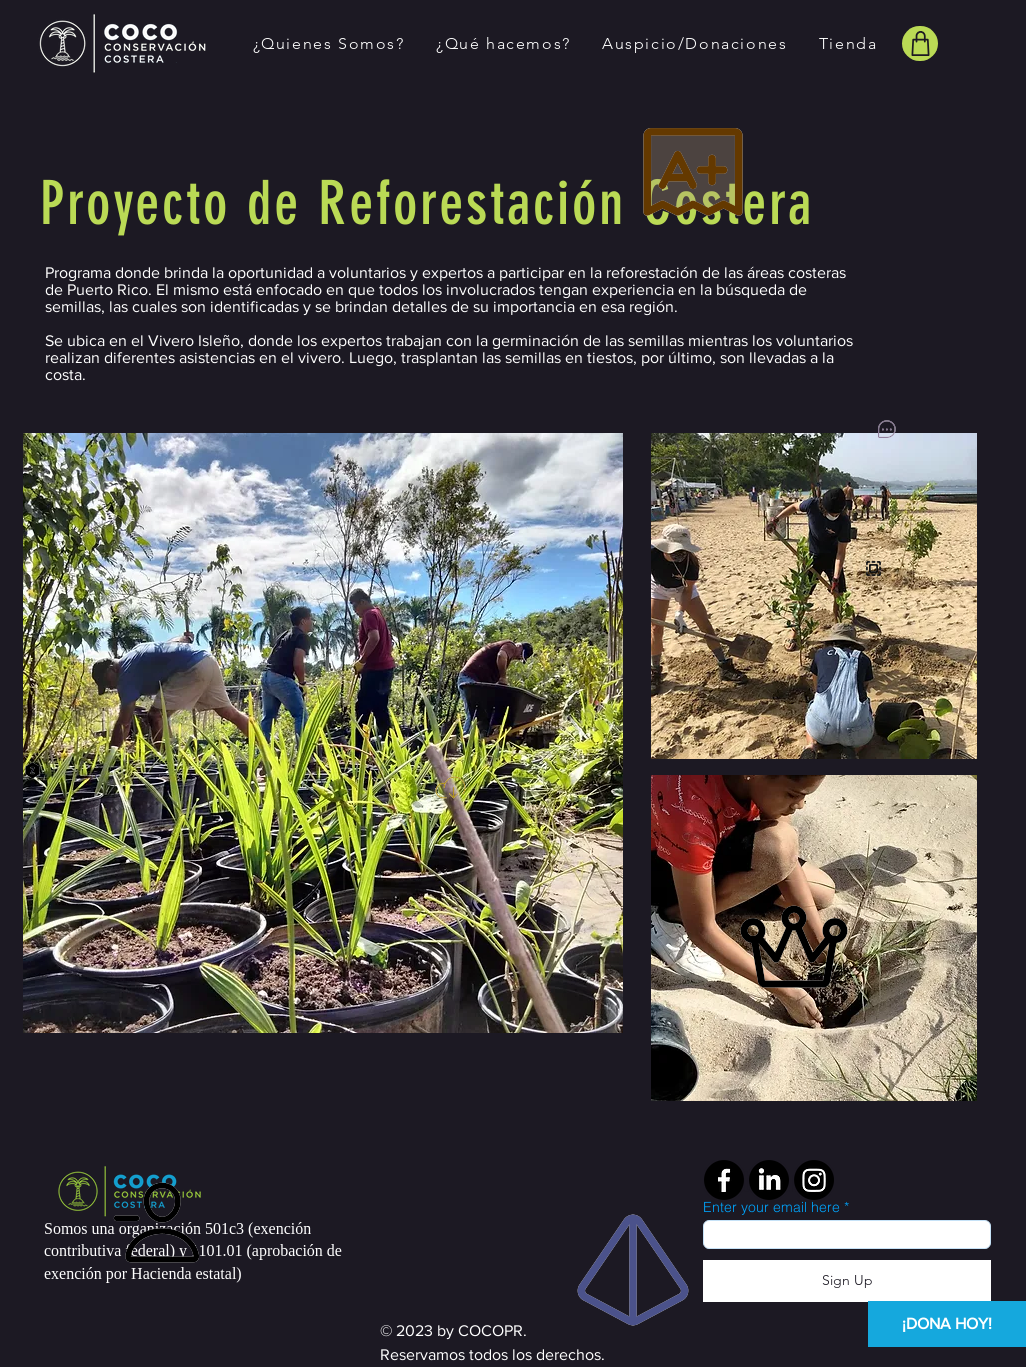  I want to click on access 3D modeling or rendering tools, so click(633, 1270).